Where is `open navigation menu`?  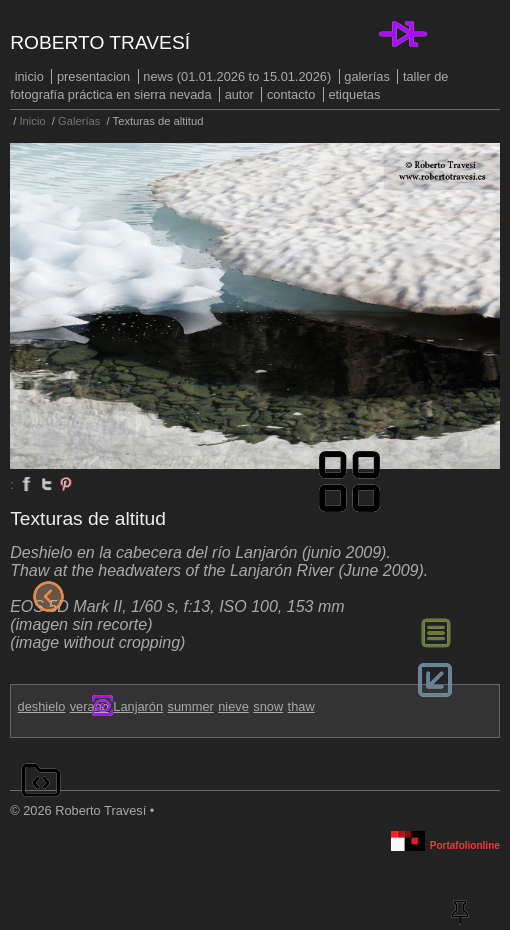
open navigation menu is located at coordinates (436, 633).